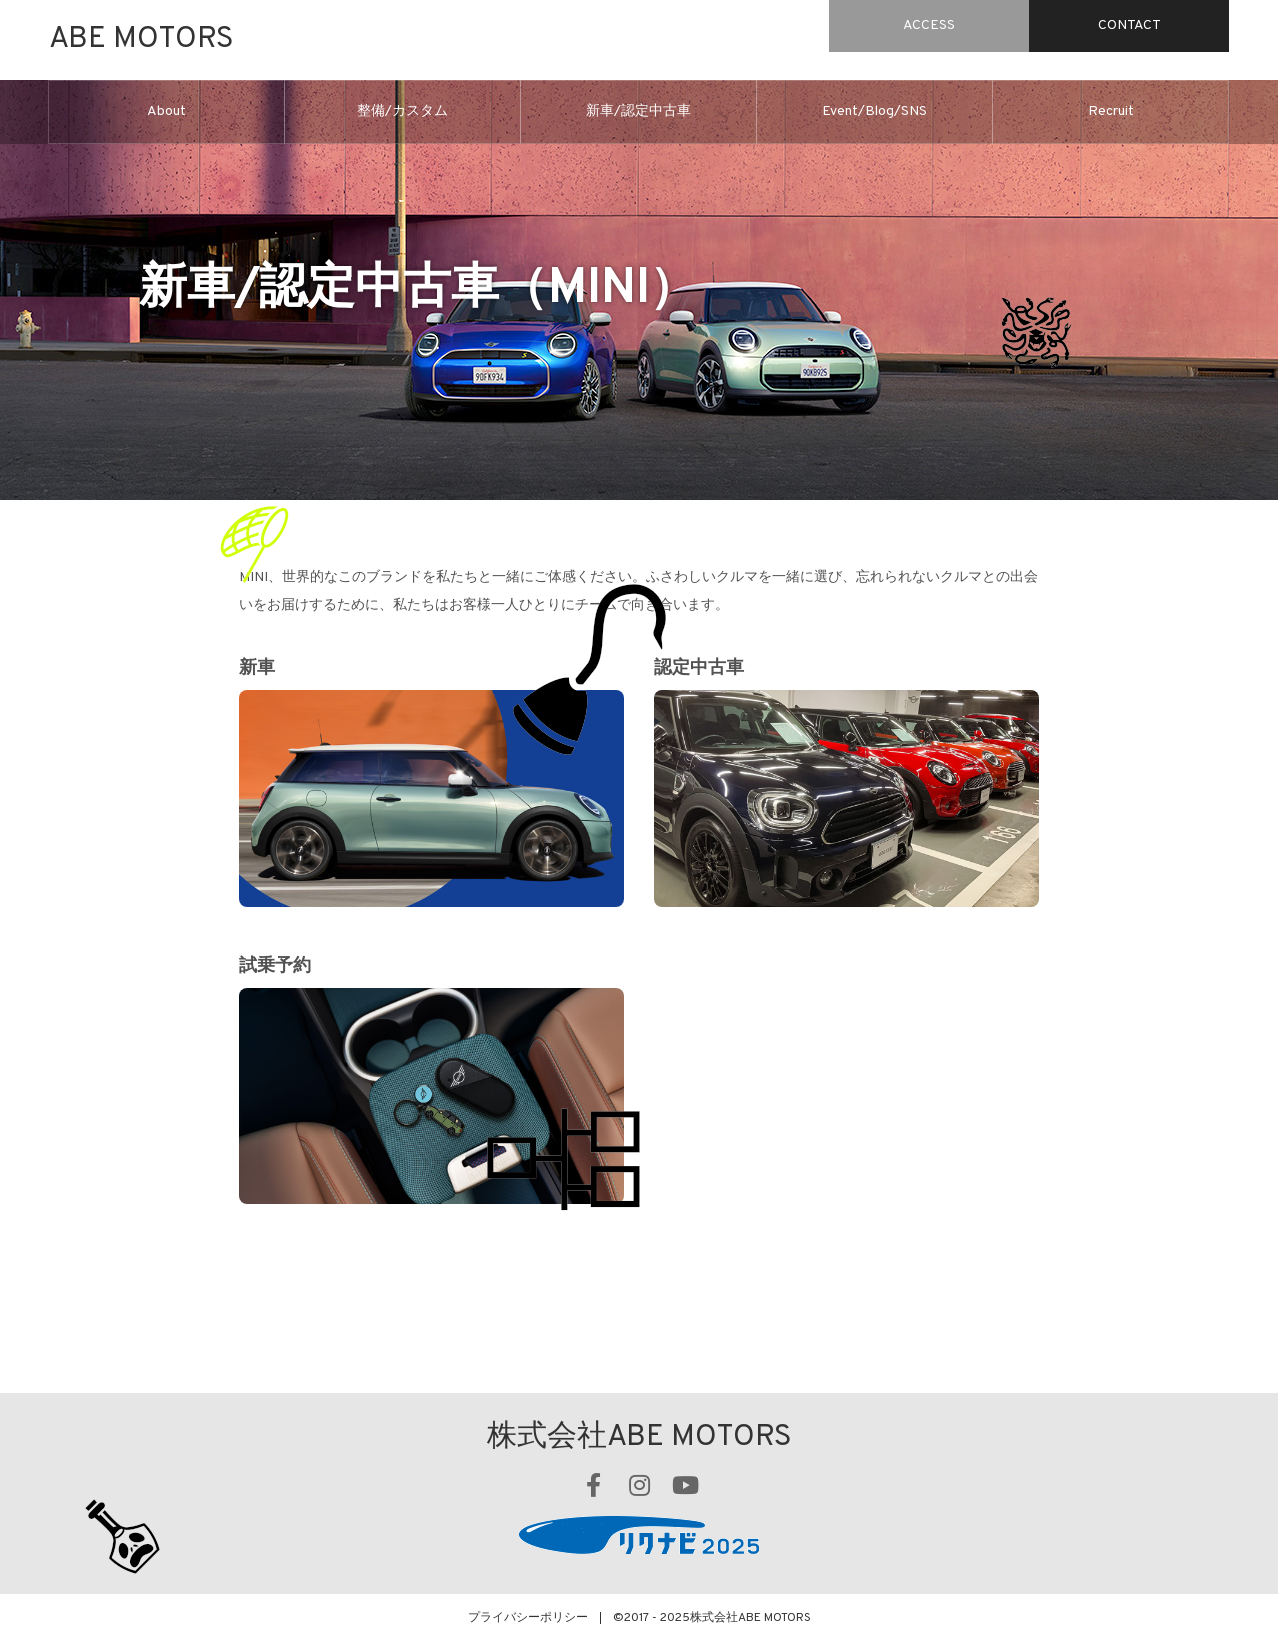 Image resolution: width=1278 pixels, height=1642 pixels. Describe the element at coordinates (122, 1536) in the screenshot. I see `use a madness potion on your character` at that location.